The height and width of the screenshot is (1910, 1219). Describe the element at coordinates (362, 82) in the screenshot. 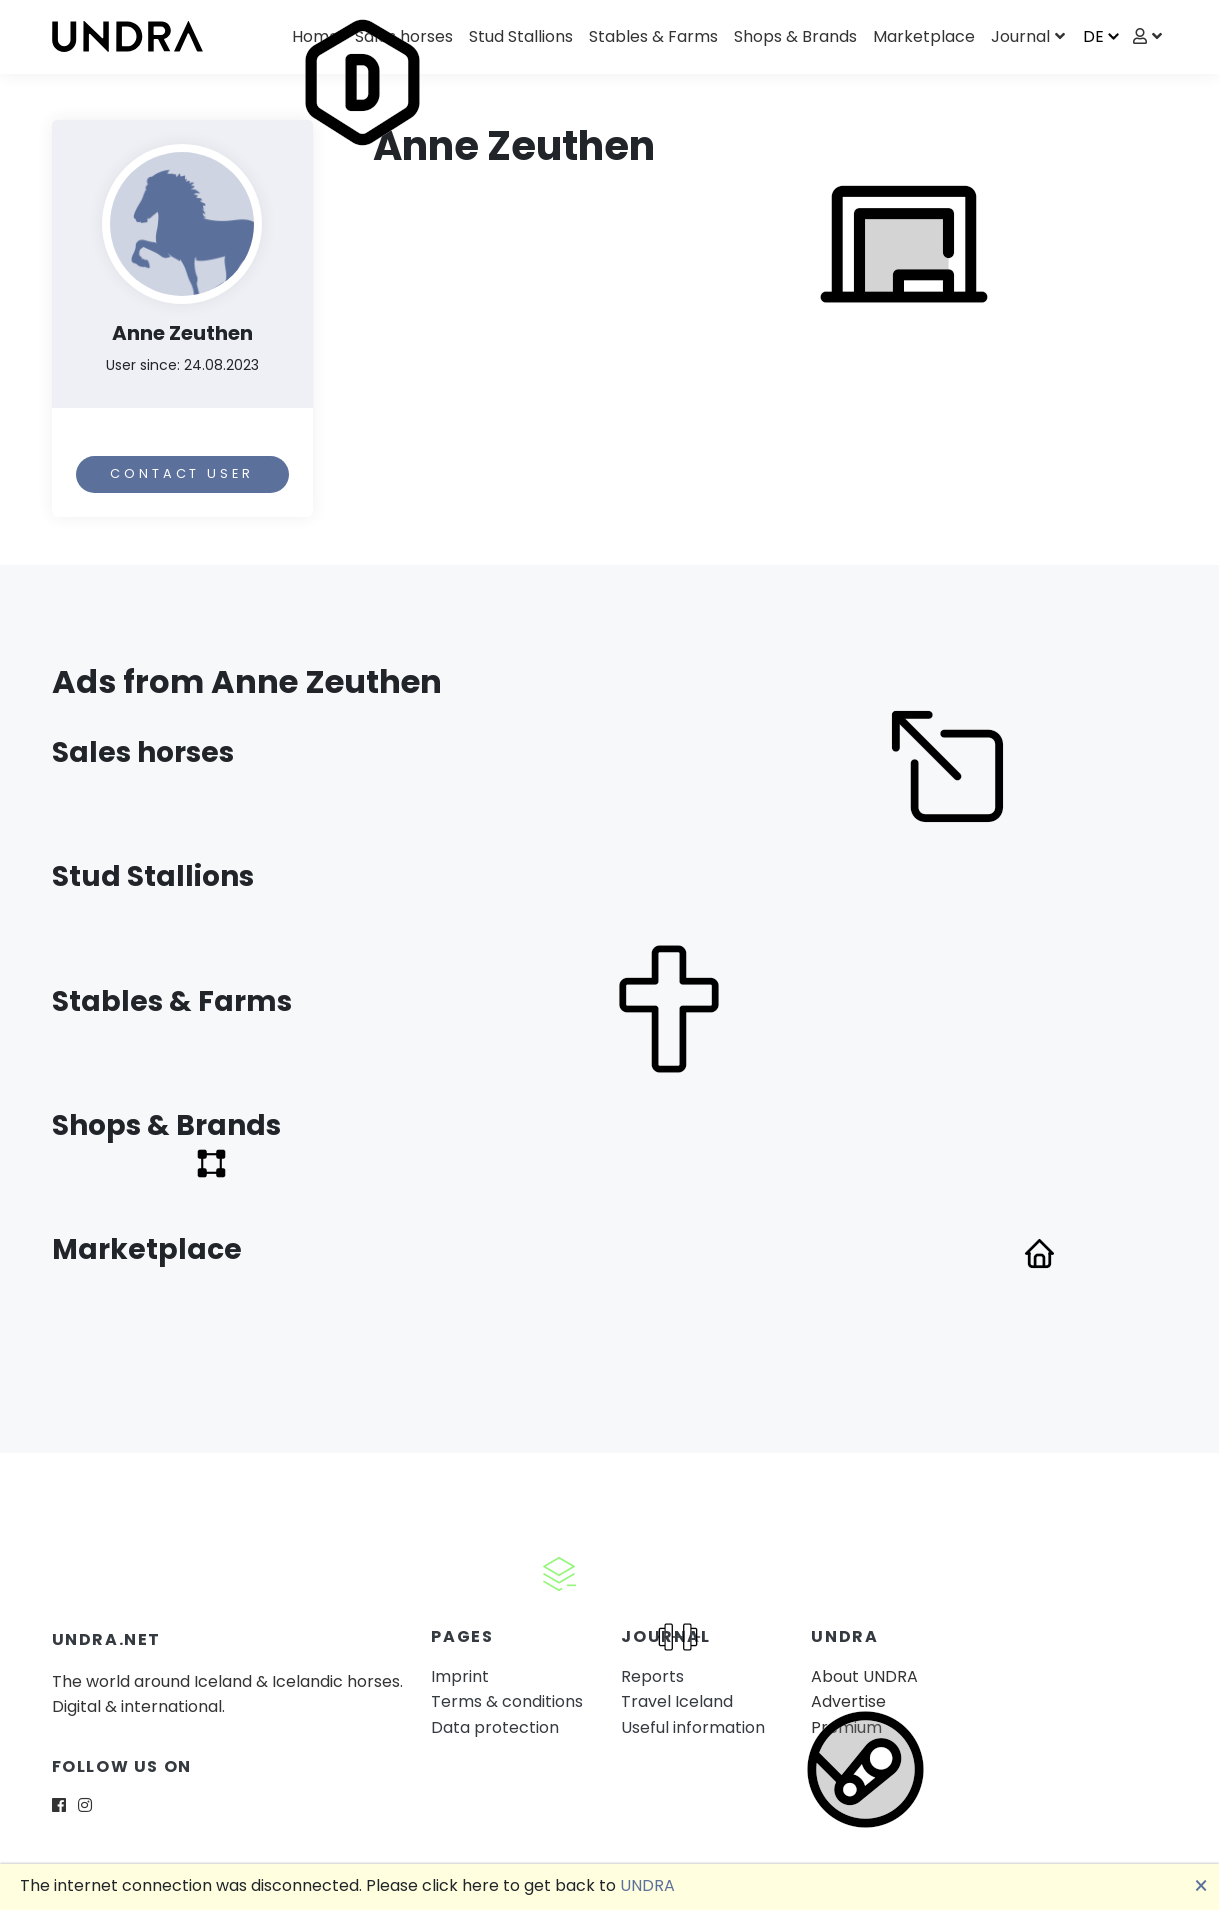

I see `app icon or logo featuring the letter D` at that location.